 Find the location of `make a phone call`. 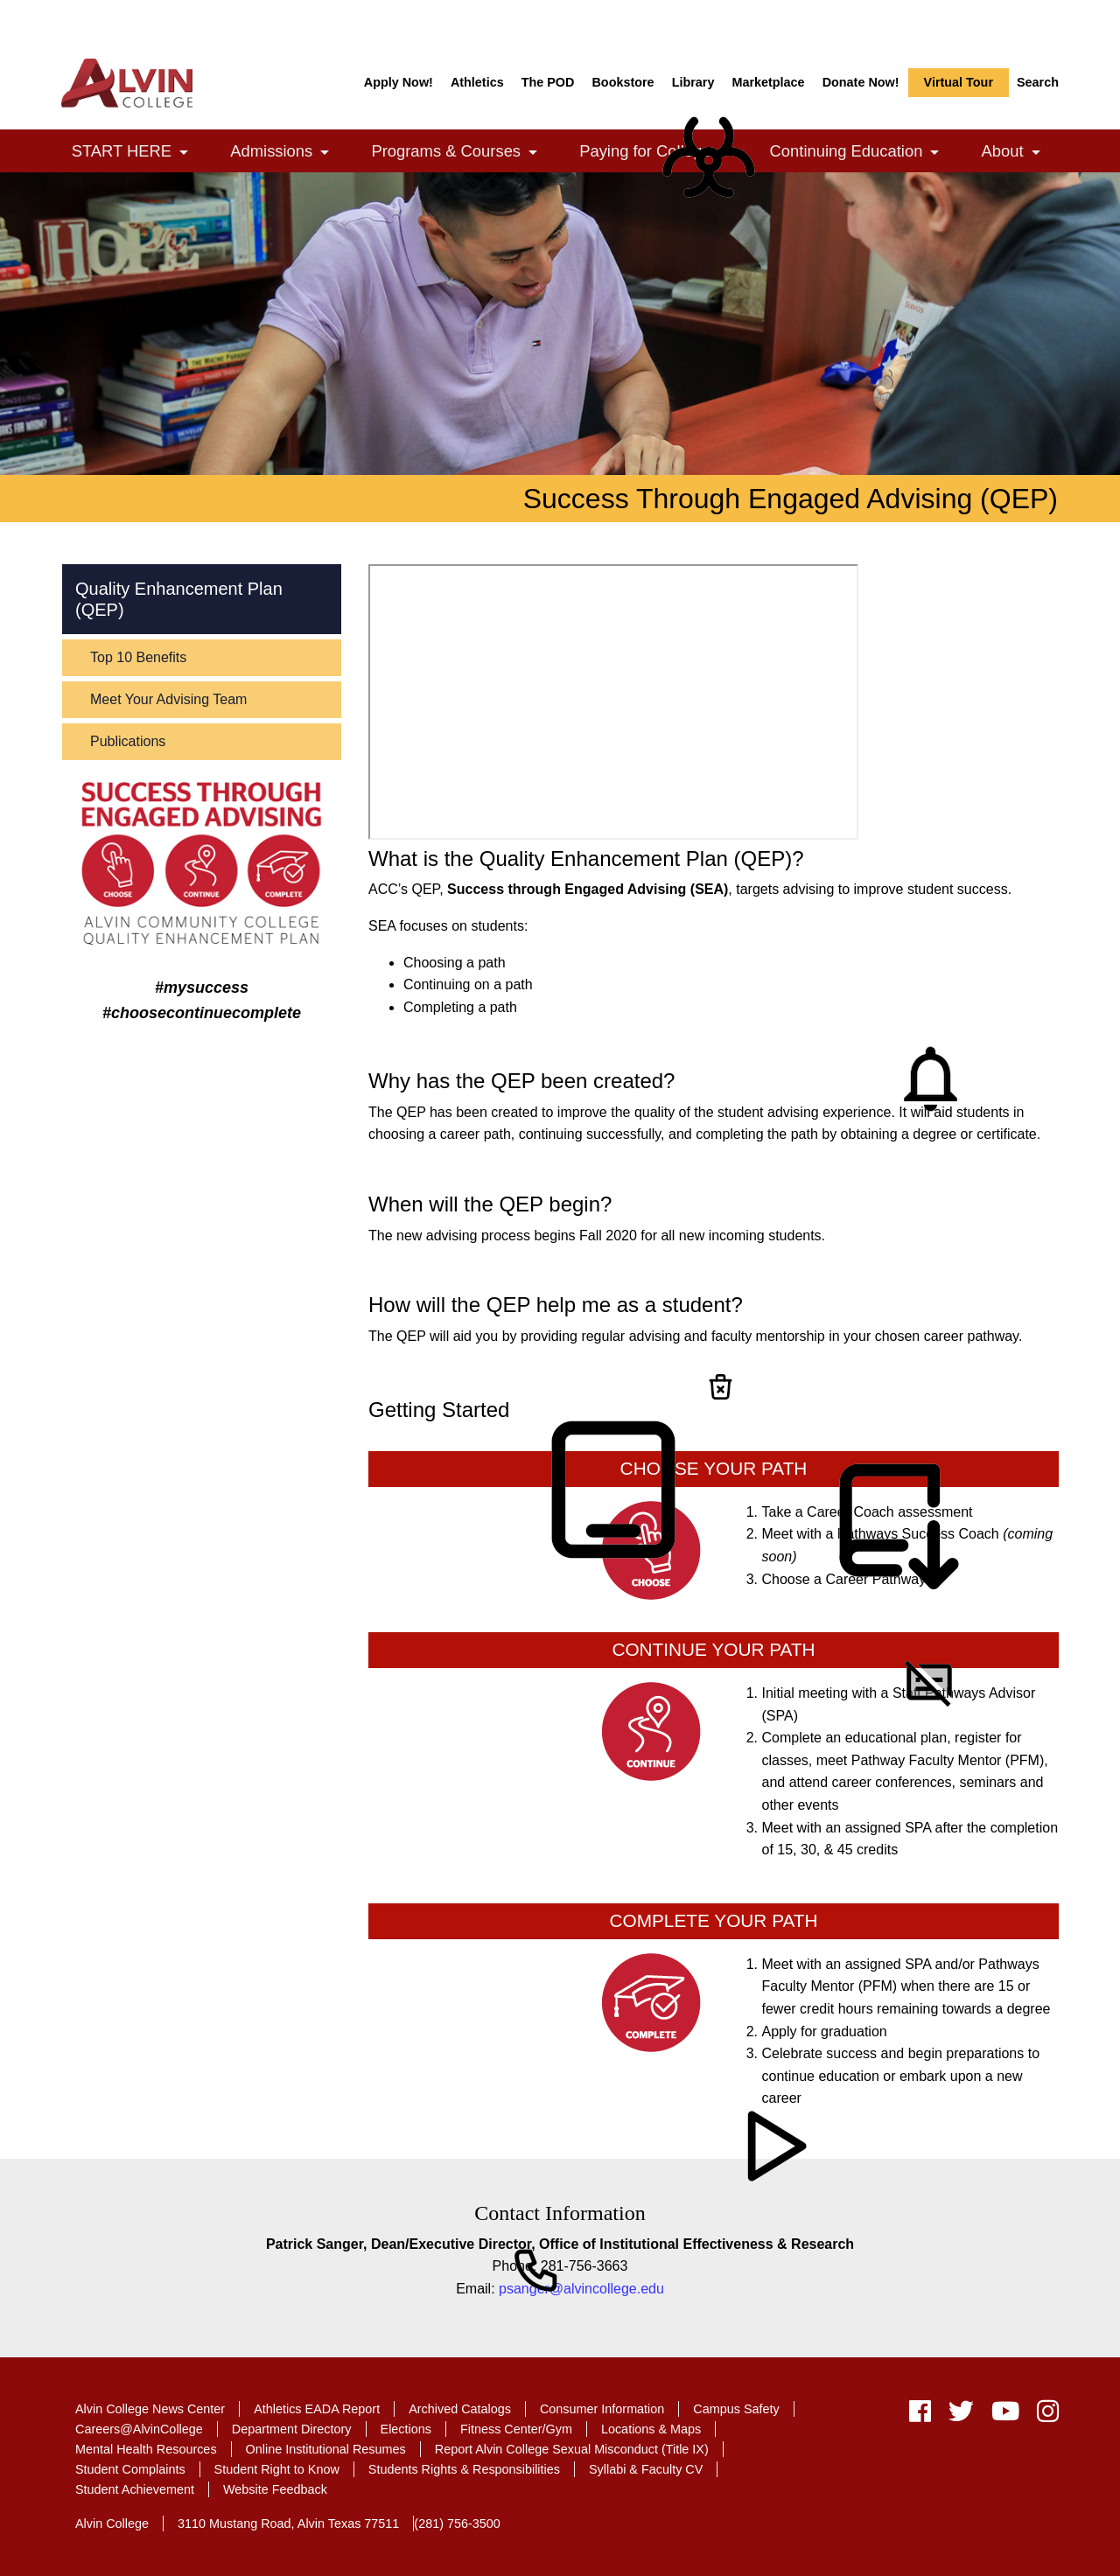

make a phone call is located at coordinates (536, 2269).